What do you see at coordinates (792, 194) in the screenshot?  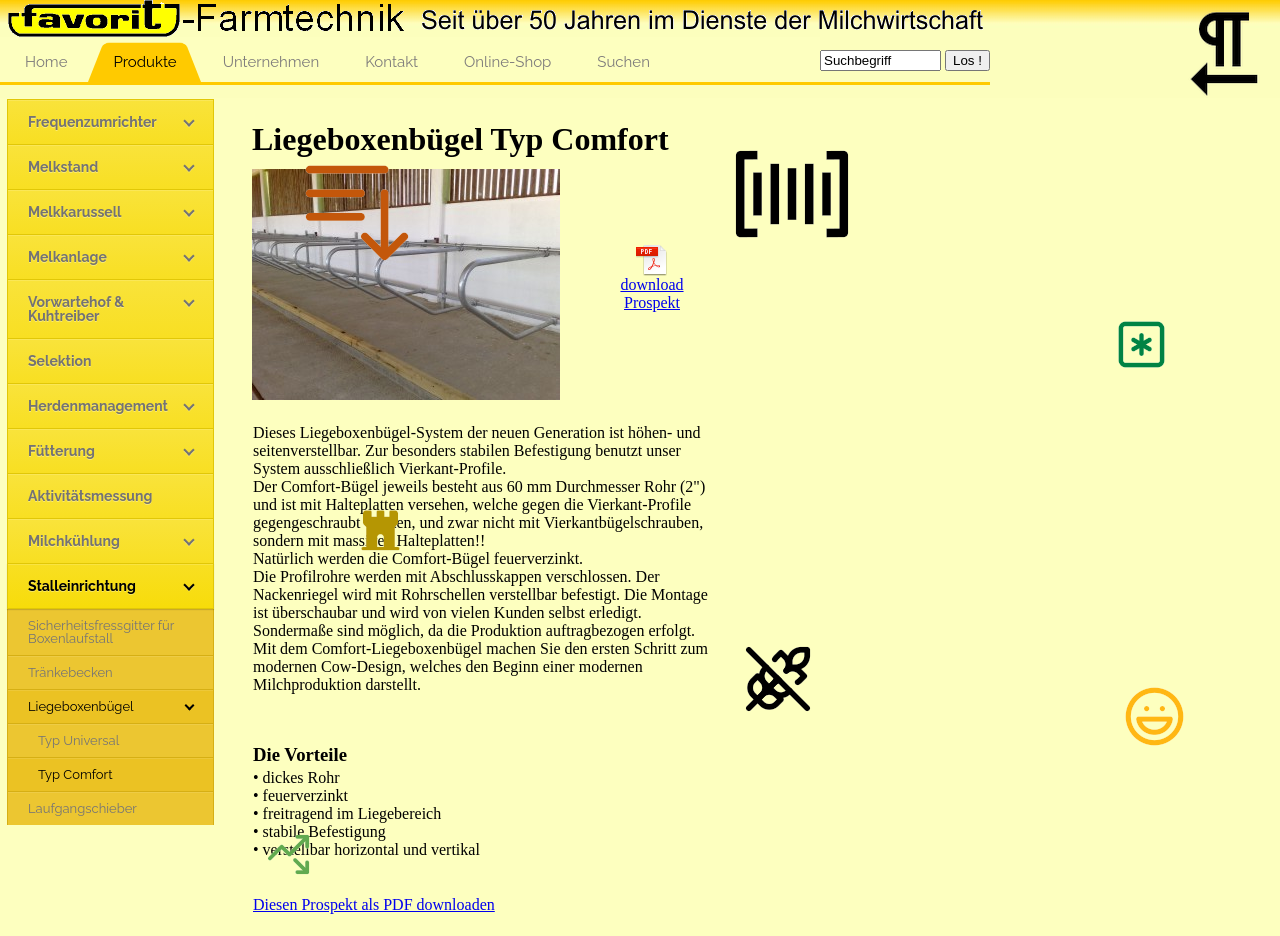 I see `scan a barcode` at bounding box center [792, 194].